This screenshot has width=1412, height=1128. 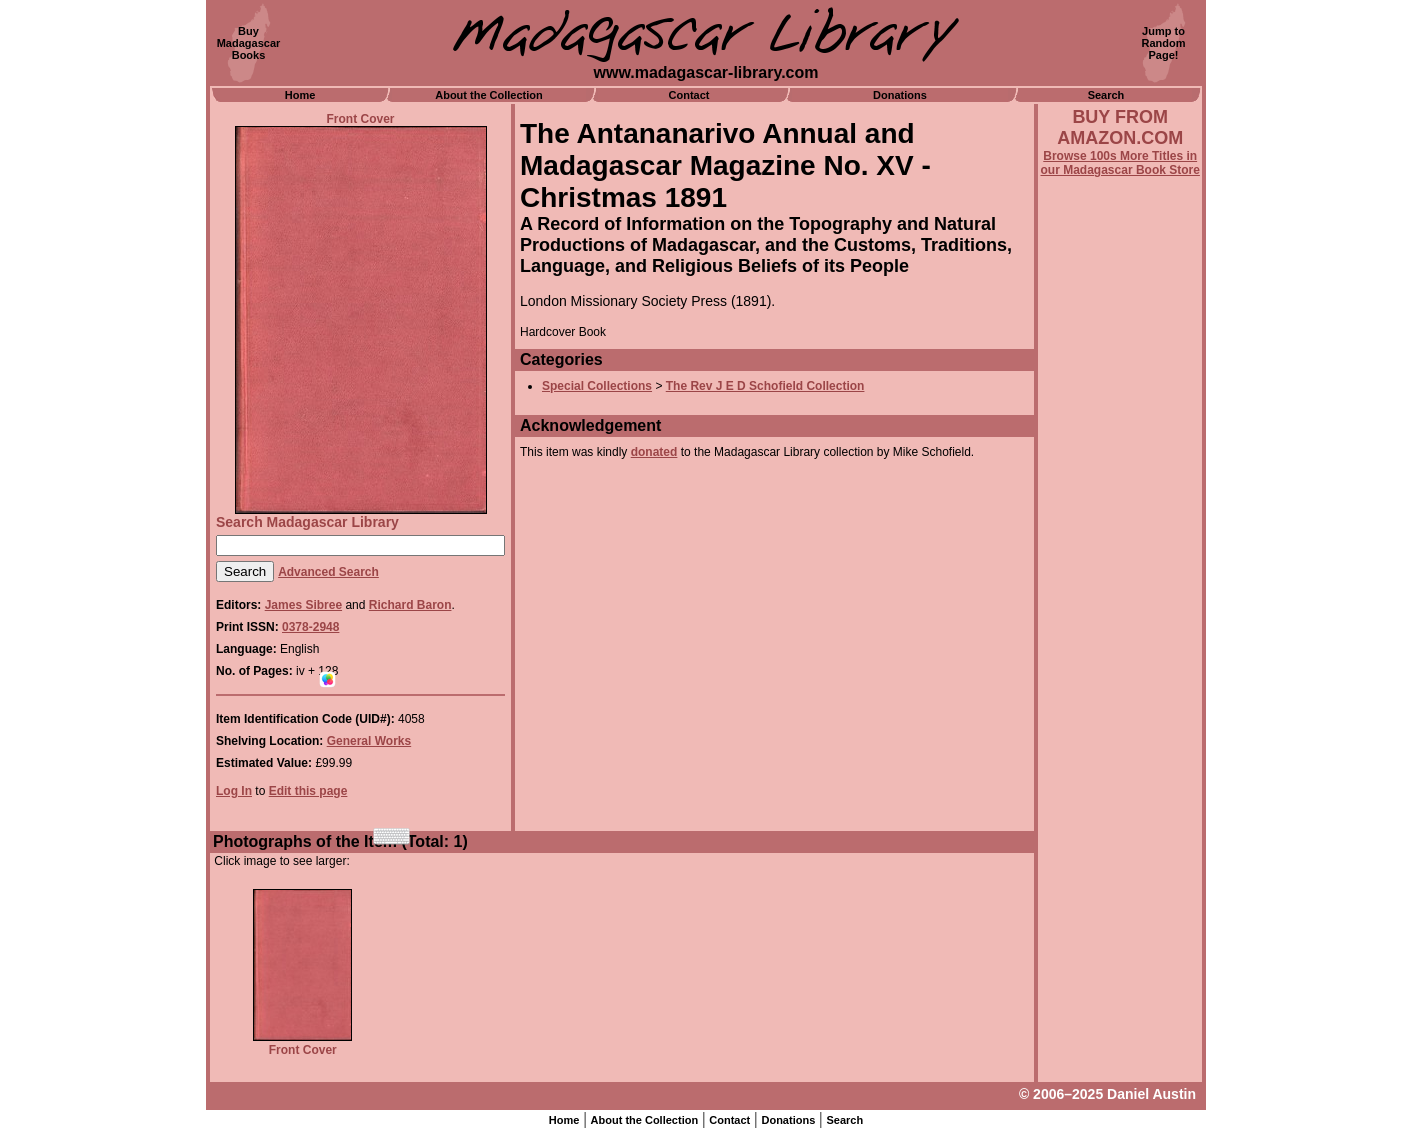 I want to click on connect an external keyboard, so click(x=391, y=836).